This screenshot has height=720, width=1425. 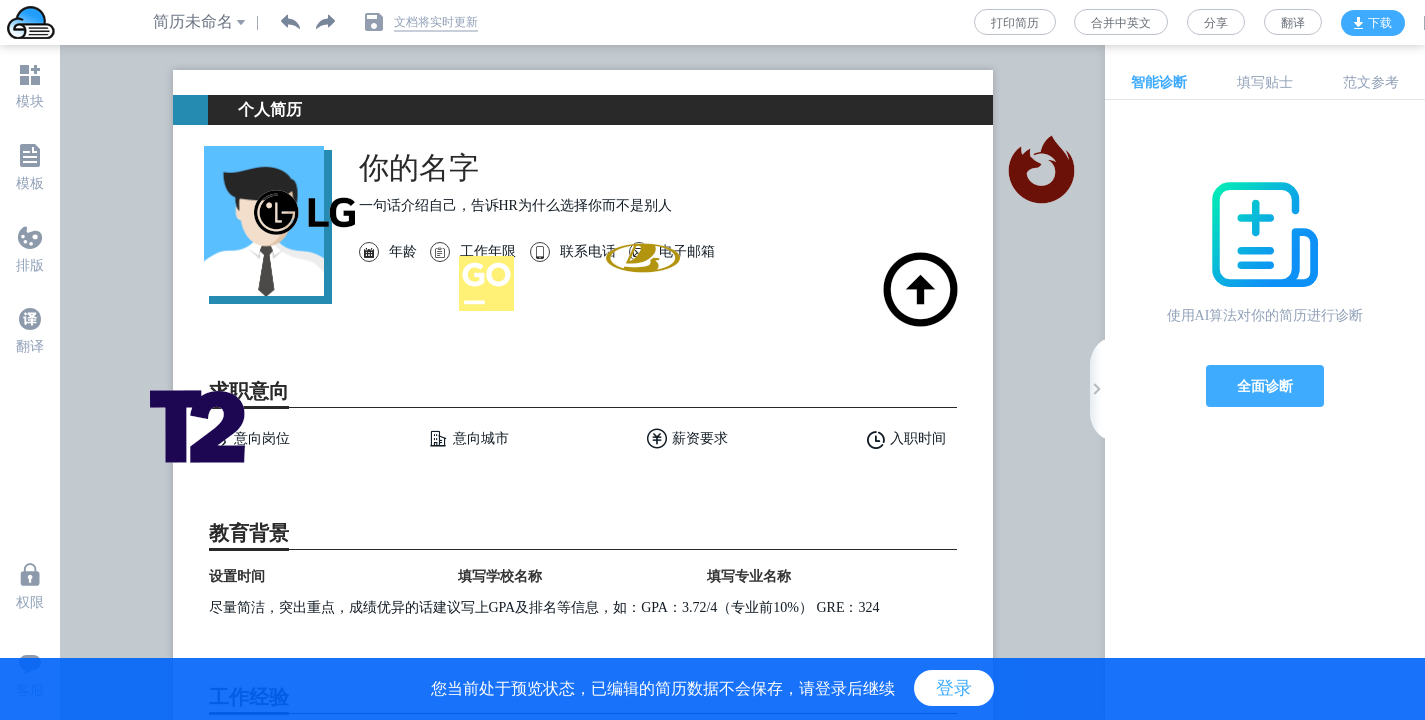 What do you see at coordinates (643, 258) in the screenshot?
I see `Lada automotive brand logo` at bounding box center [643, 258].